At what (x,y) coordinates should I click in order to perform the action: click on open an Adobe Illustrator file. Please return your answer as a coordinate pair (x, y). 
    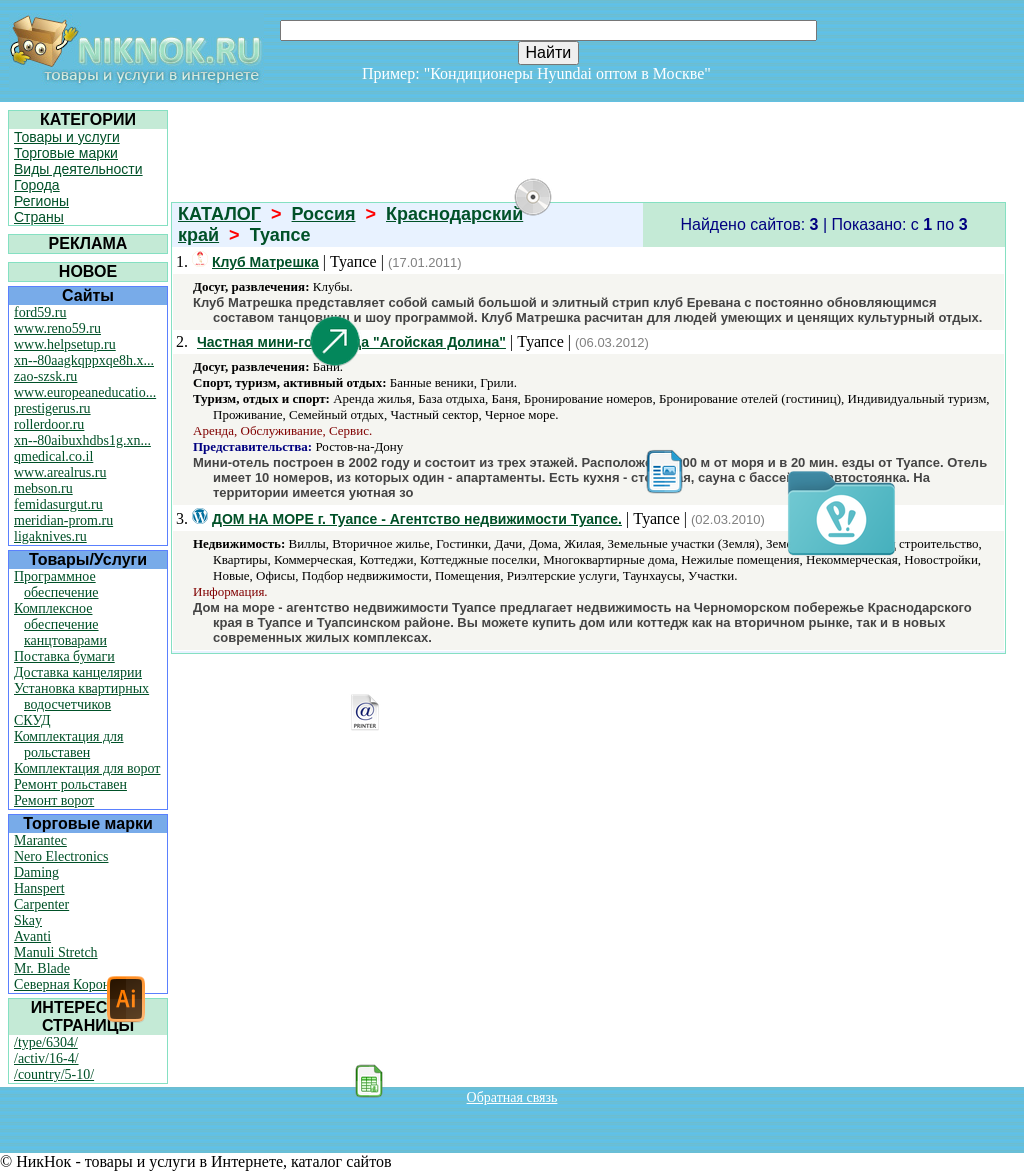
    Looking at the image, I should click on (126, 999).